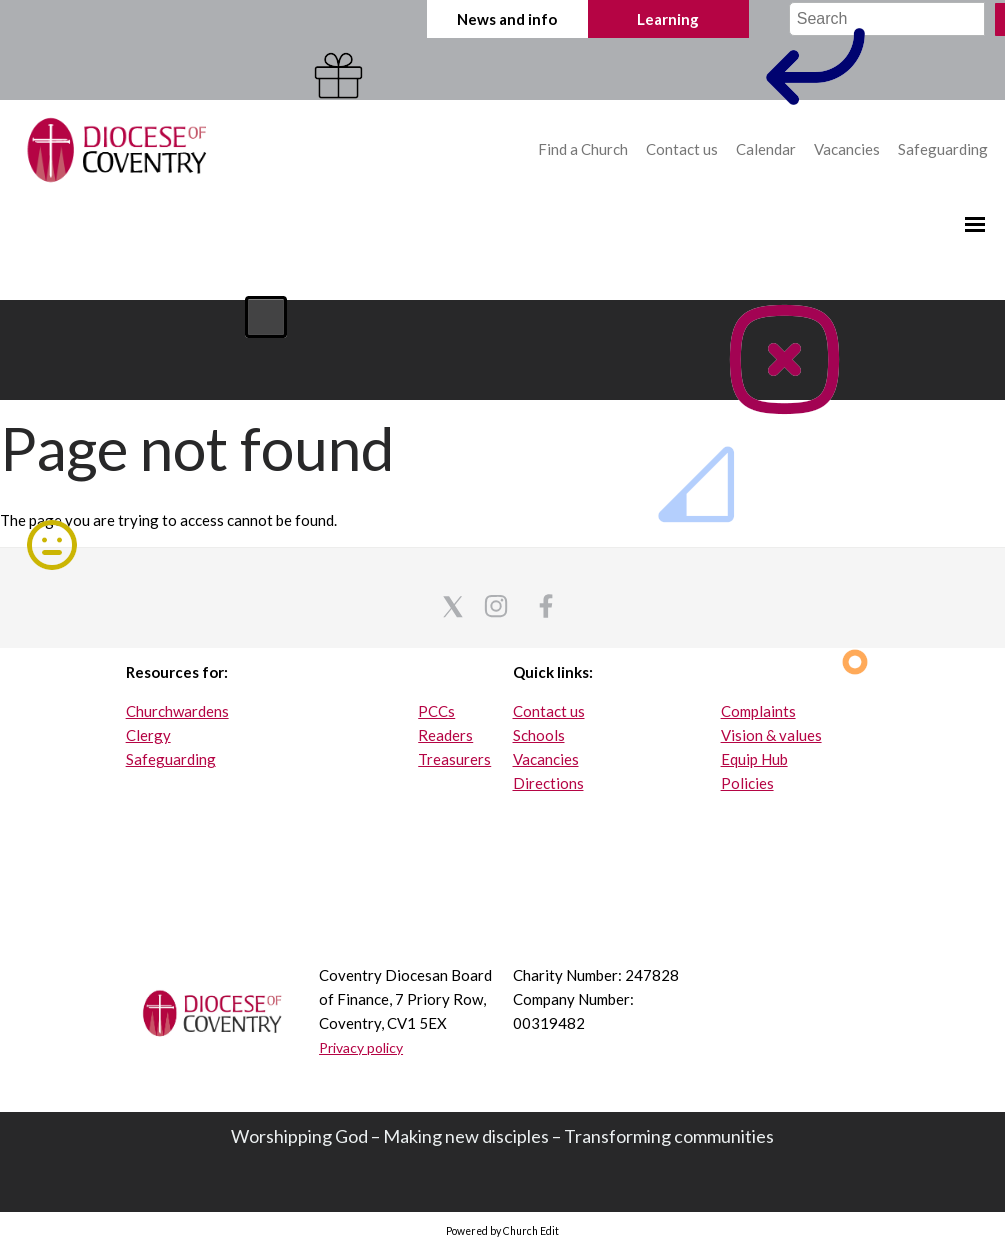 The width and height of the screenshot is (1005, 1250). Describe the element at coordinates (855, 662) in the screenshot. I see `unselected radio button option` at that location.